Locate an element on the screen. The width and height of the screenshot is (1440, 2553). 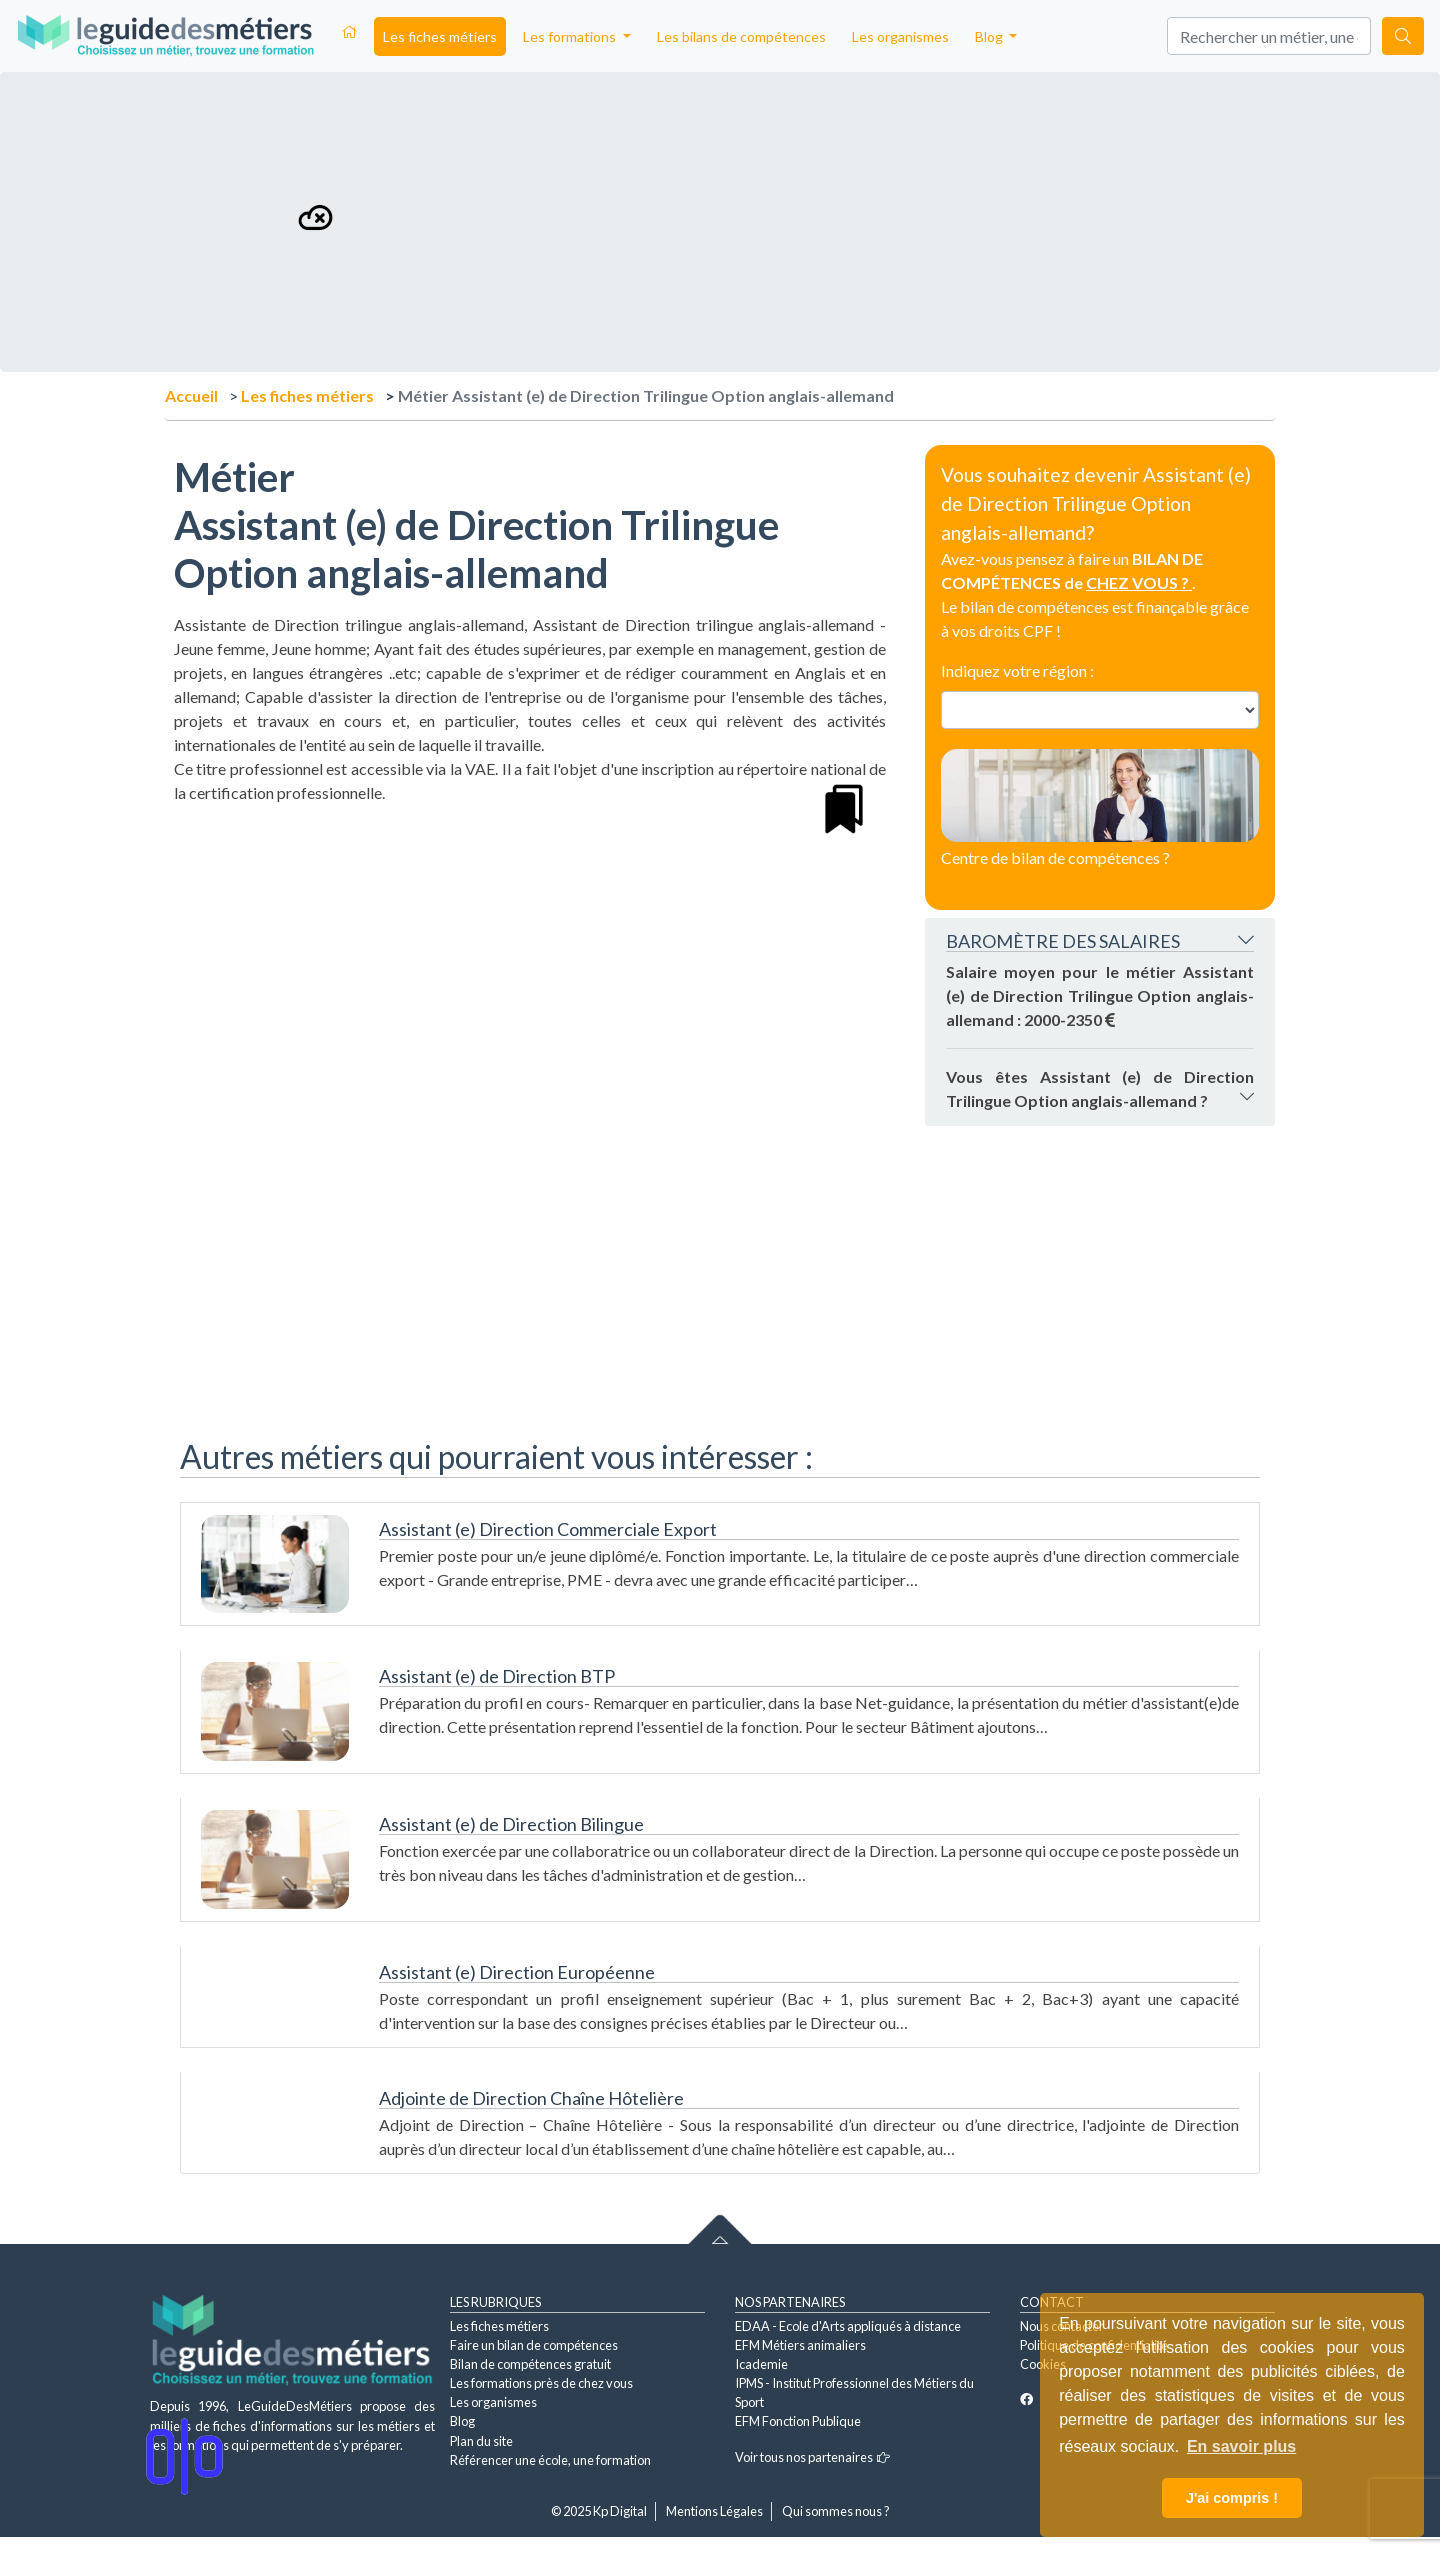
view your saved bookmarks is located at coordinates (844, 809).